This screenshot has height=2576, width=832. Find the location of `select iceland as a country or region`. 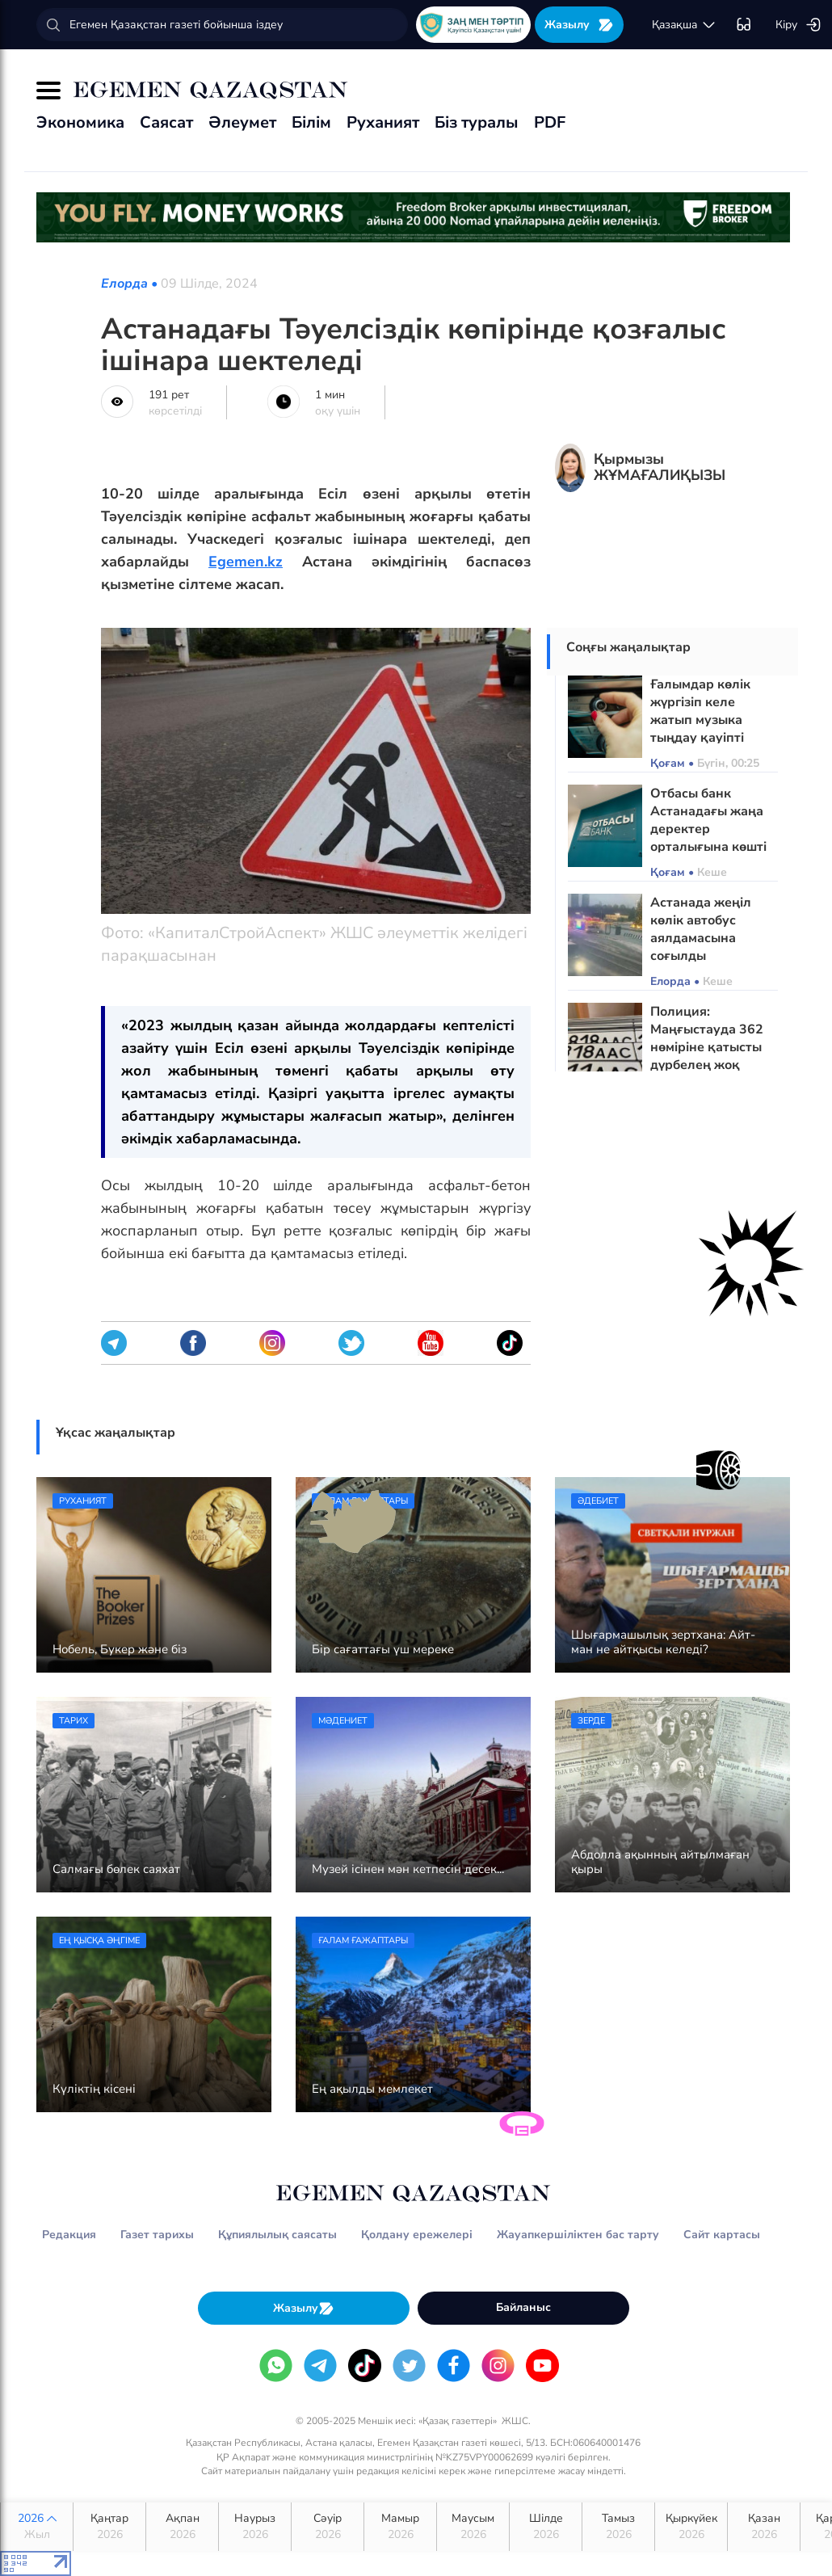

select iceland as a country or region is located at coordinates (353, 1522).